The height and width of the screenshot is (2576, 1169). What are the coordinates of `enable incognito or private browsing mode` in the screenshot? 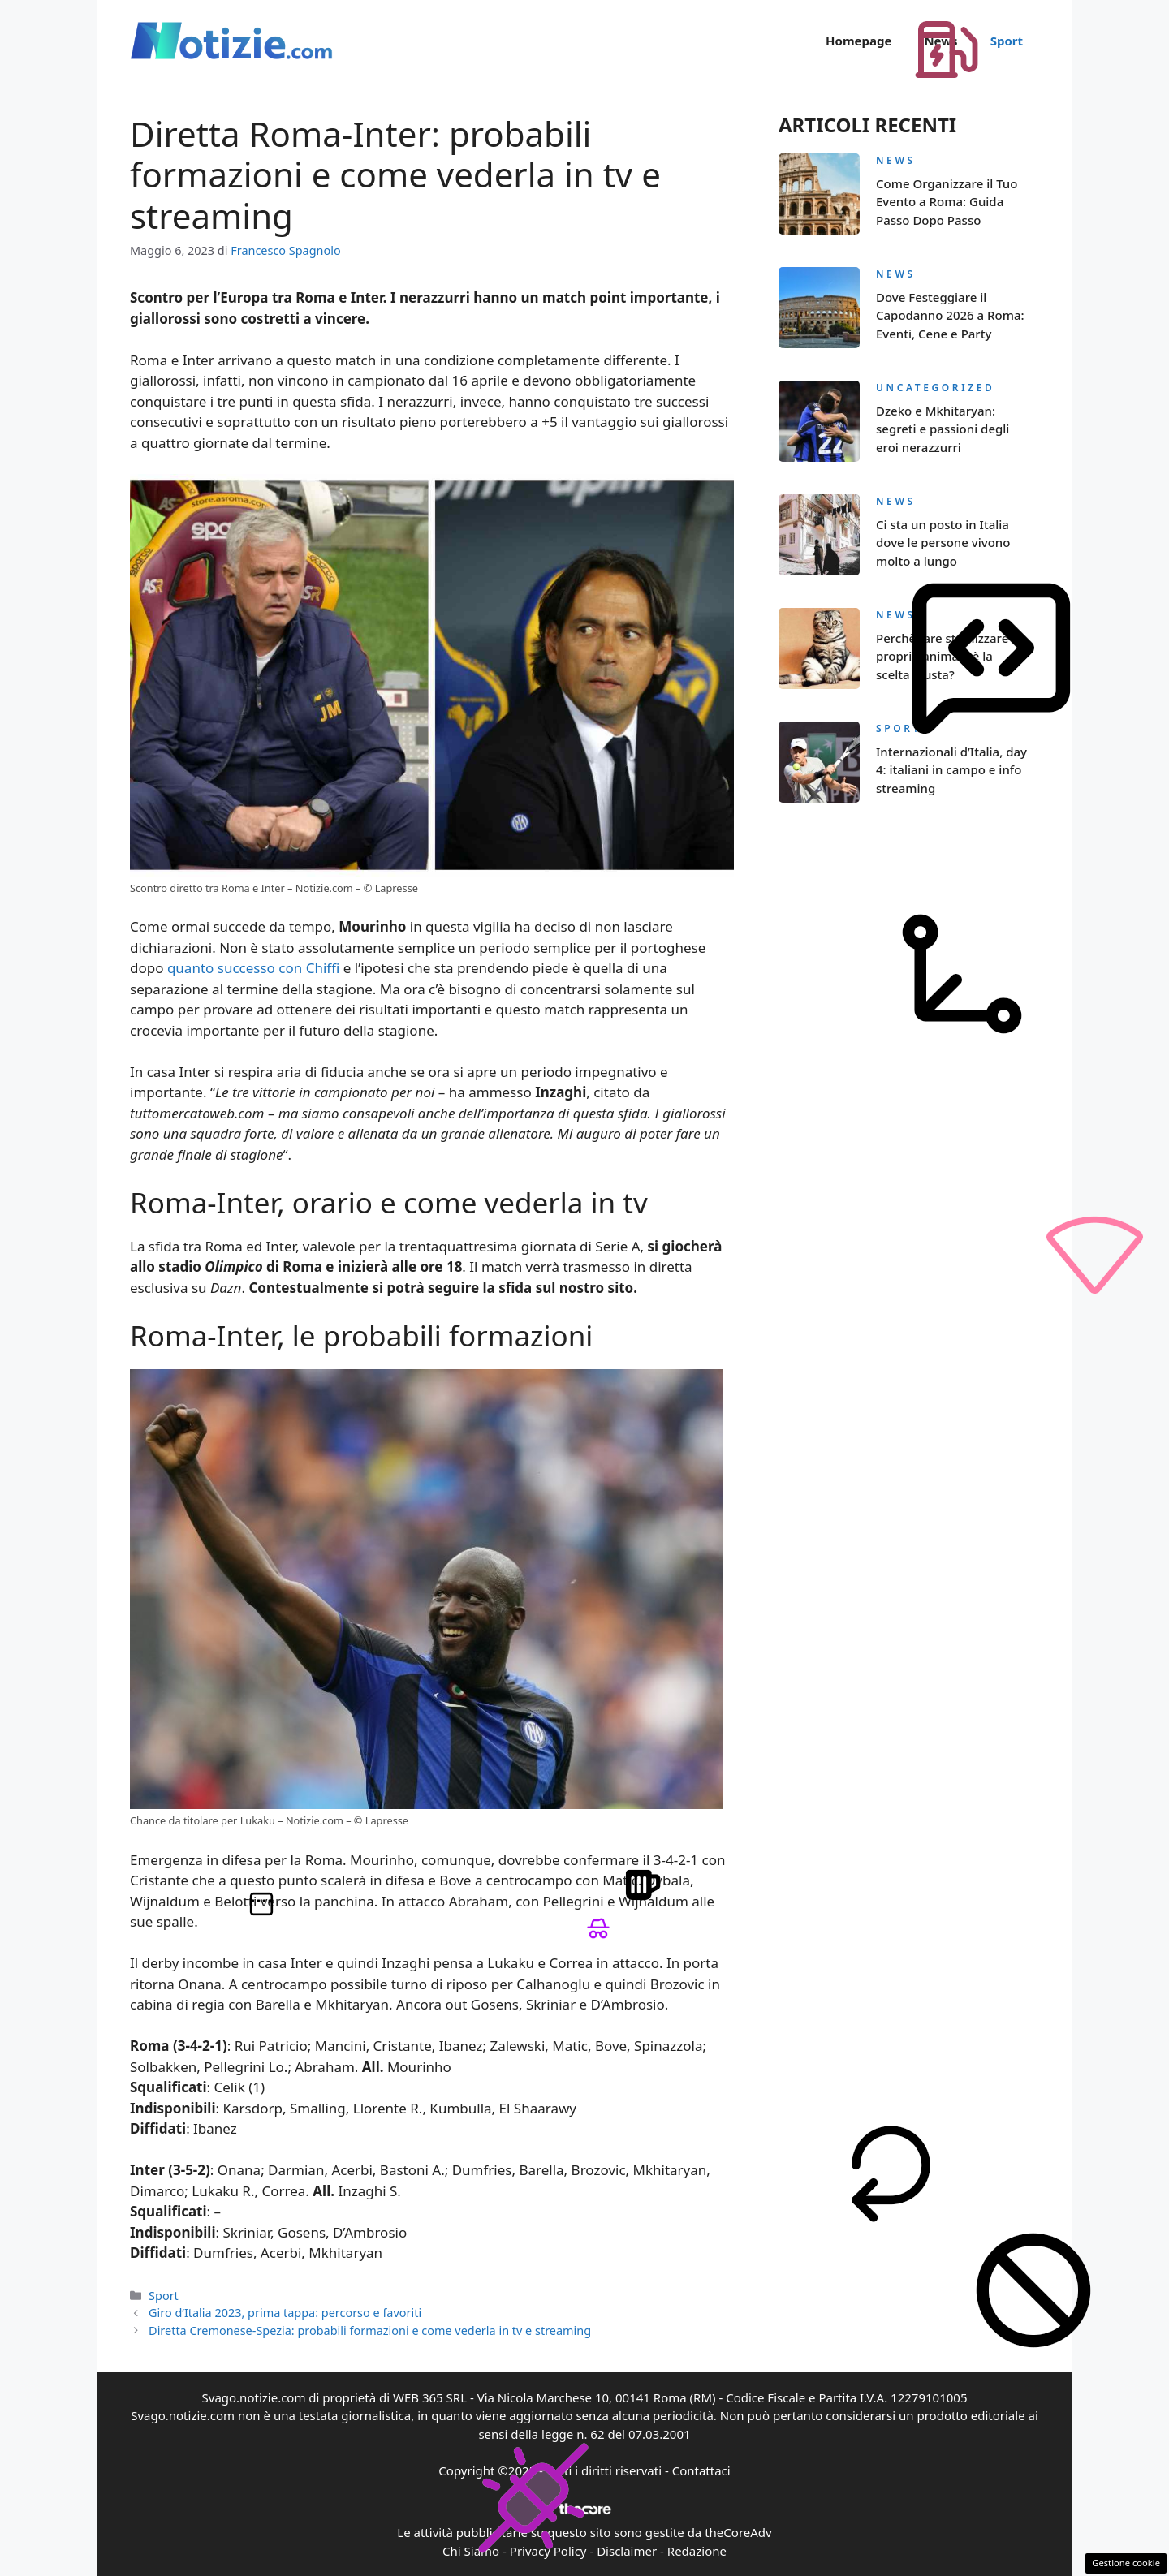 It's located at (598, 1928).